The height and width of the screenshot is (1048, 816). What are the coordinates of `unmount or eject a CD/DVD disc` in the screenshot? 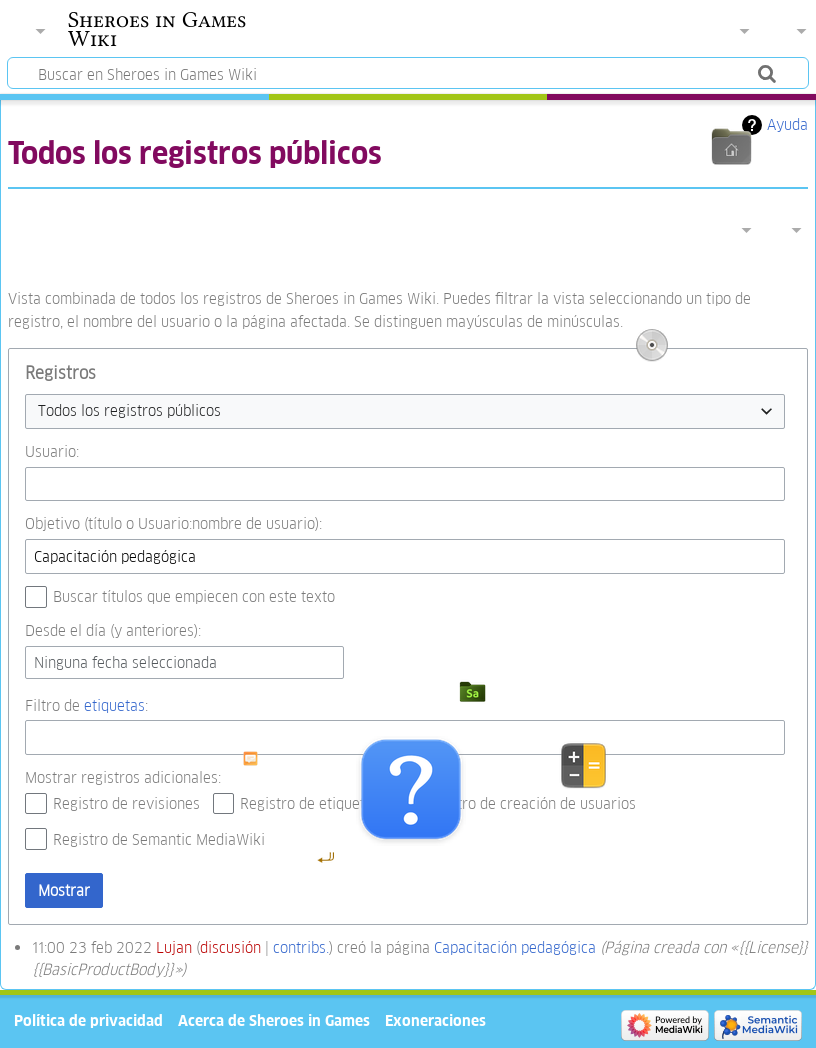 It's located at (652, 345).